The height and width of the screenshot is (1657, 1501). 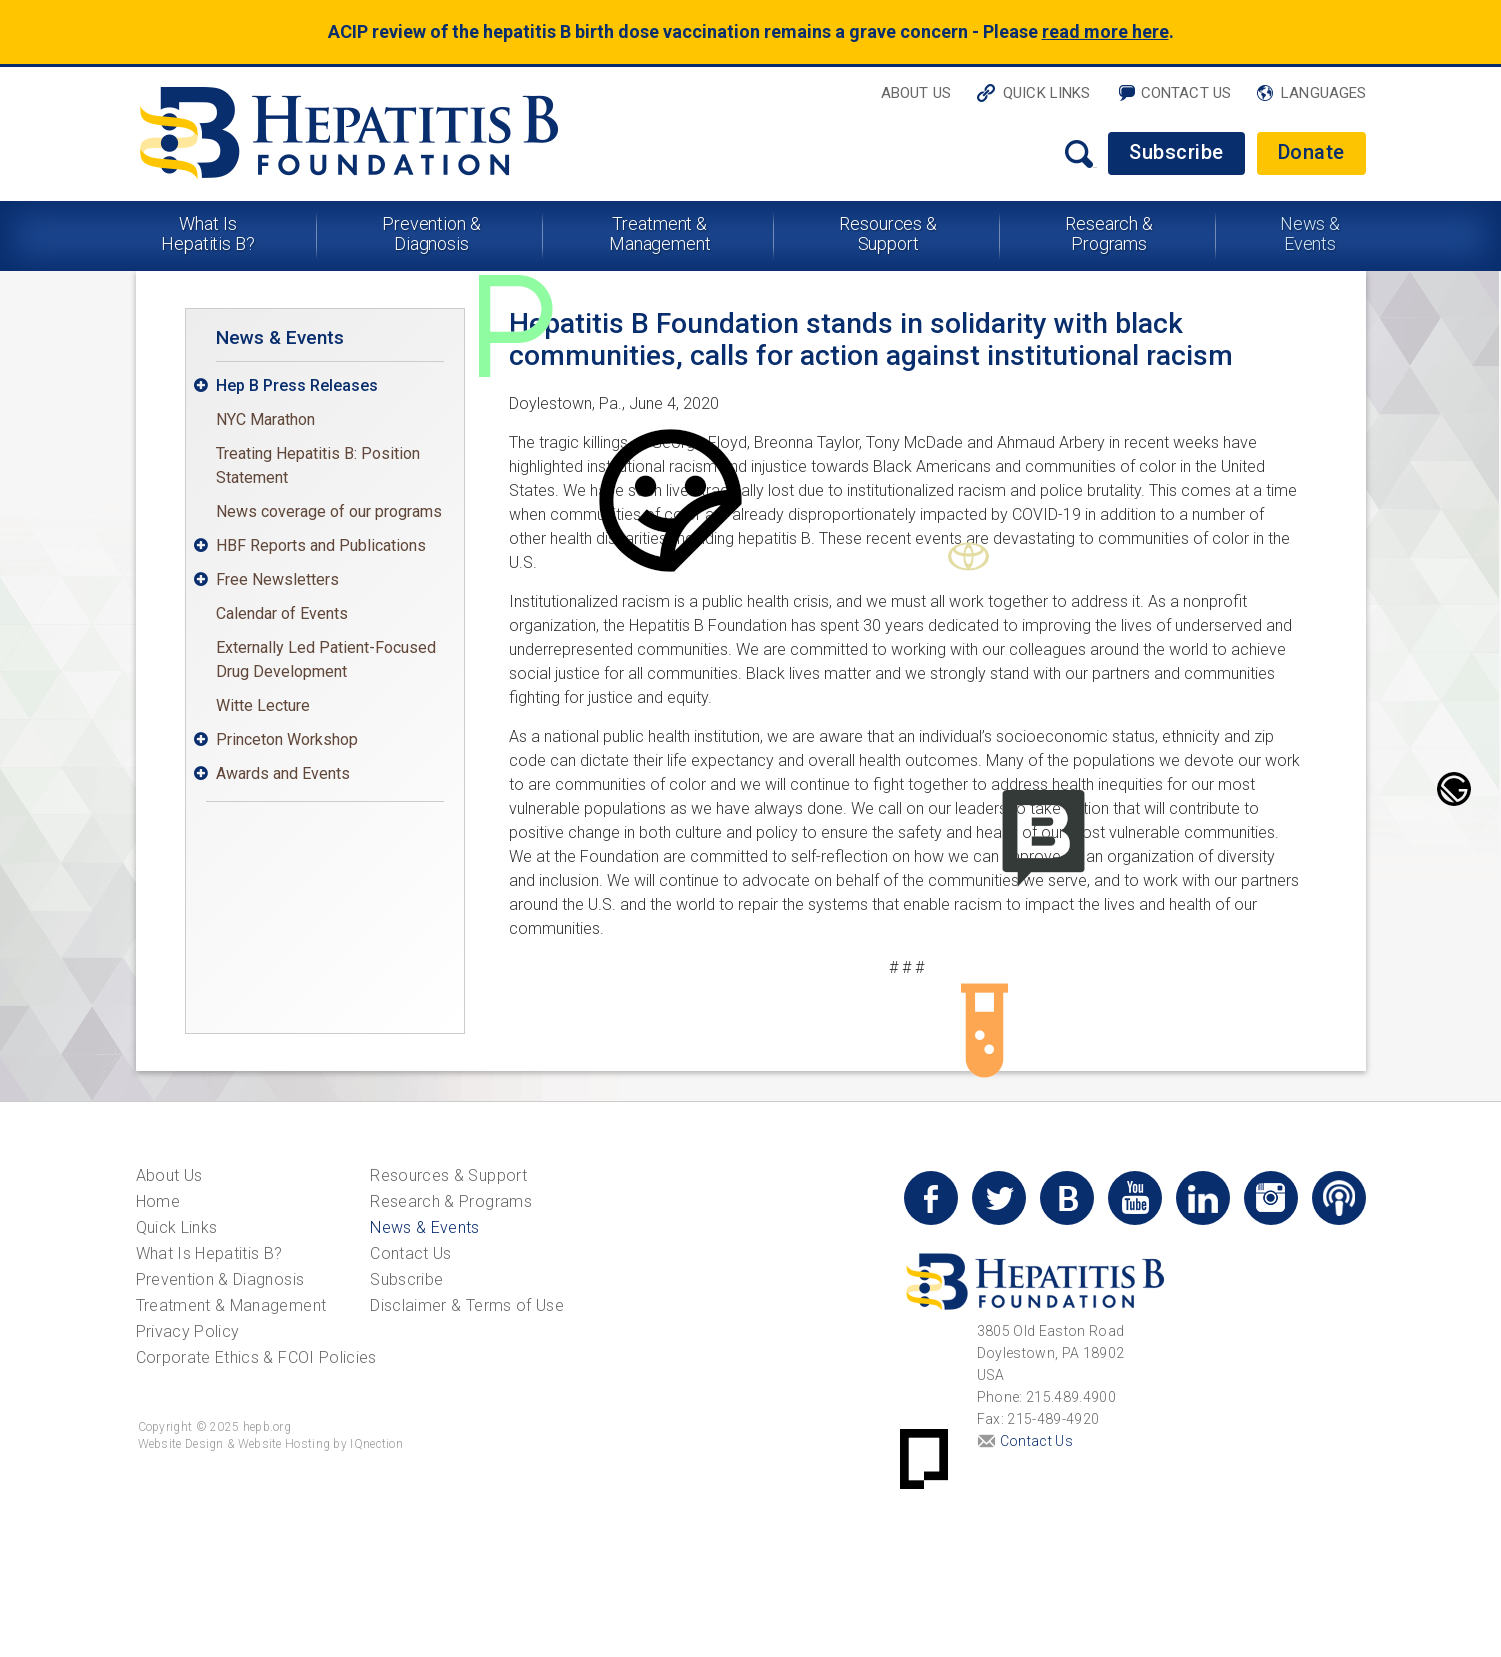 What do you see at coordinates (984, 1030) in the screenshot?
I see `access lab results or medical tests` at bounding box center [984, 1030].